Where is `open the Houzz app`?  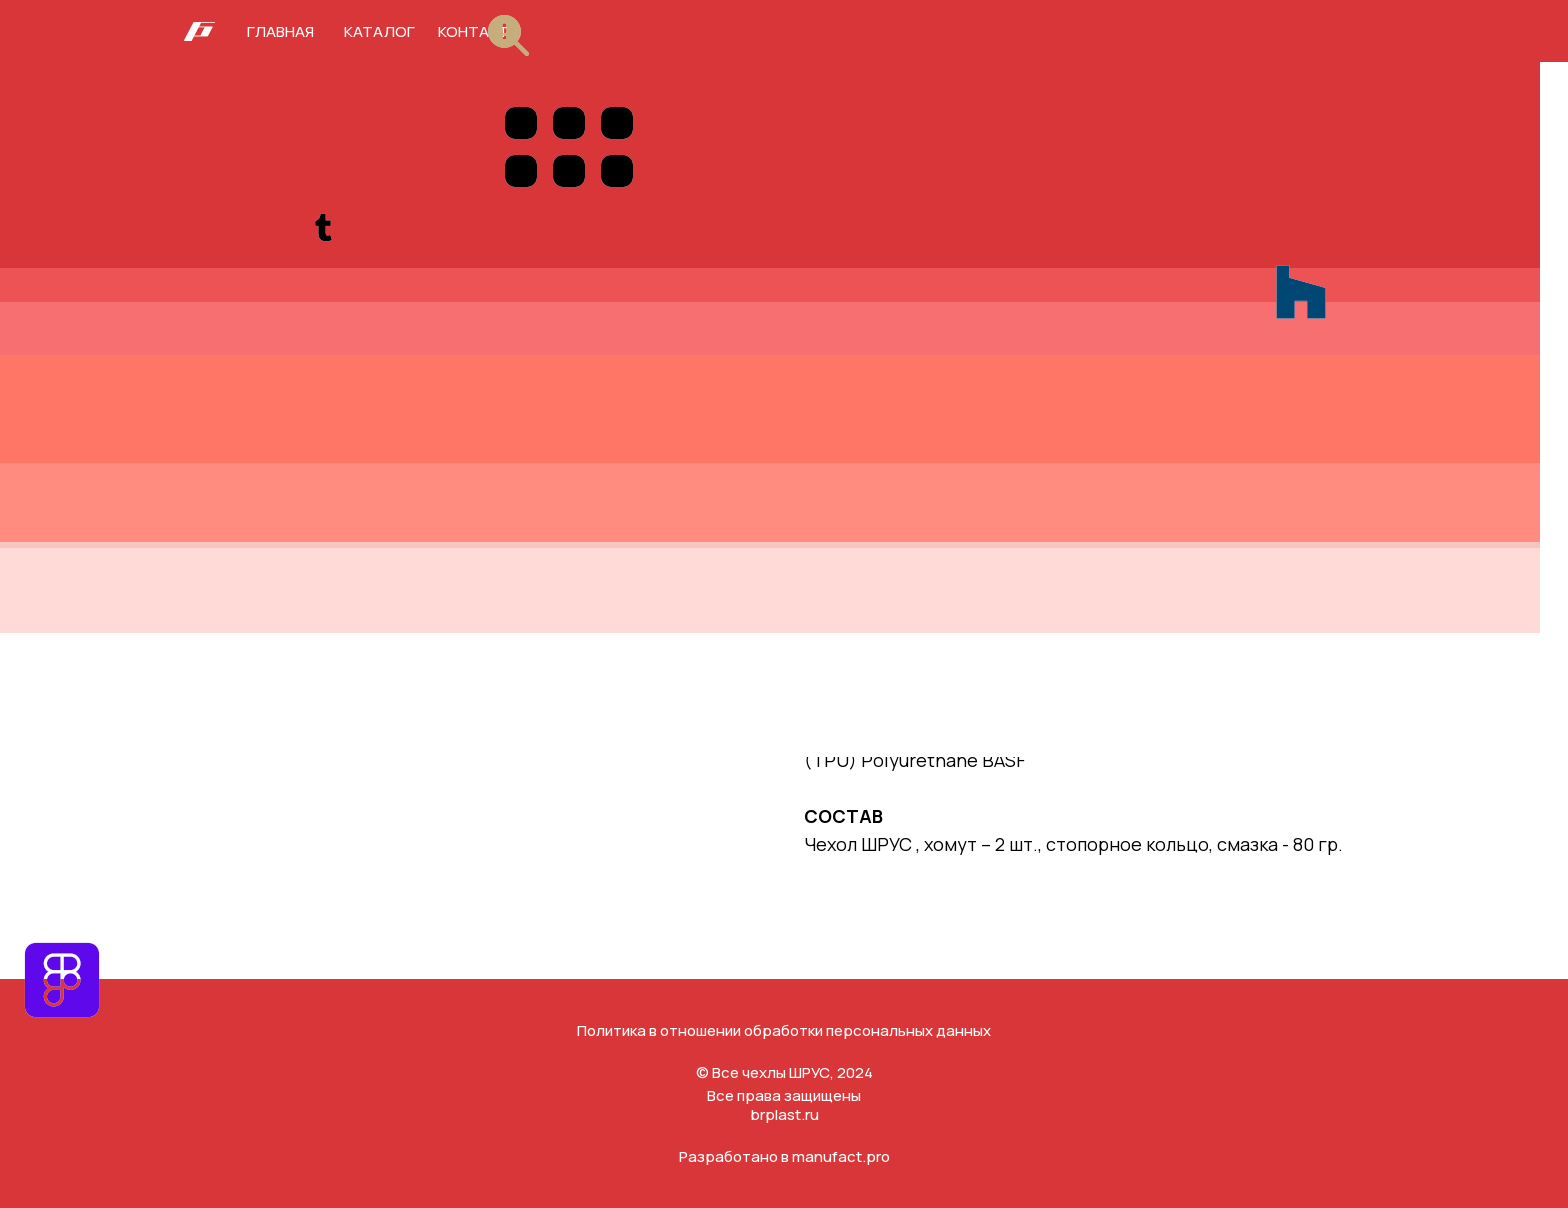 open the Houzz app is located at coordinates (1301, 292).